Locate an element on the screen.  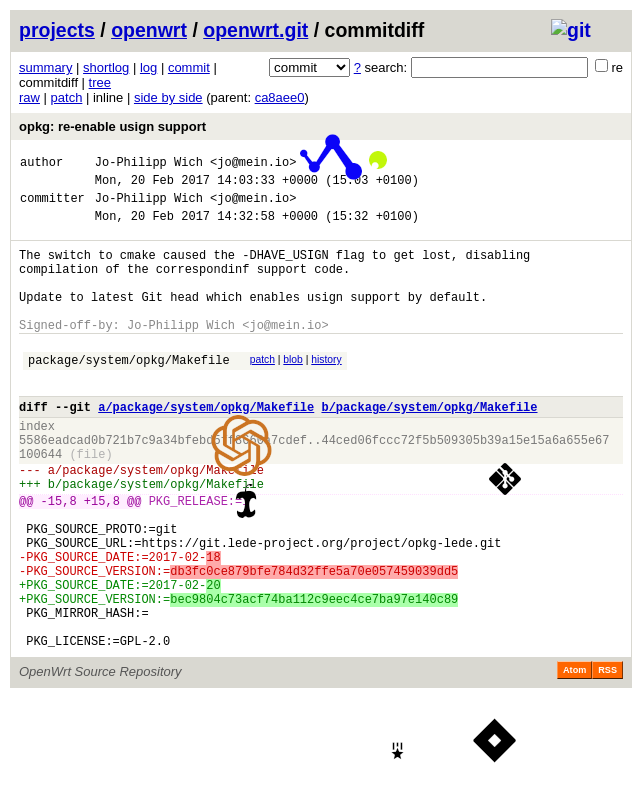
open git for windows application is located at coordinates (505, 479).